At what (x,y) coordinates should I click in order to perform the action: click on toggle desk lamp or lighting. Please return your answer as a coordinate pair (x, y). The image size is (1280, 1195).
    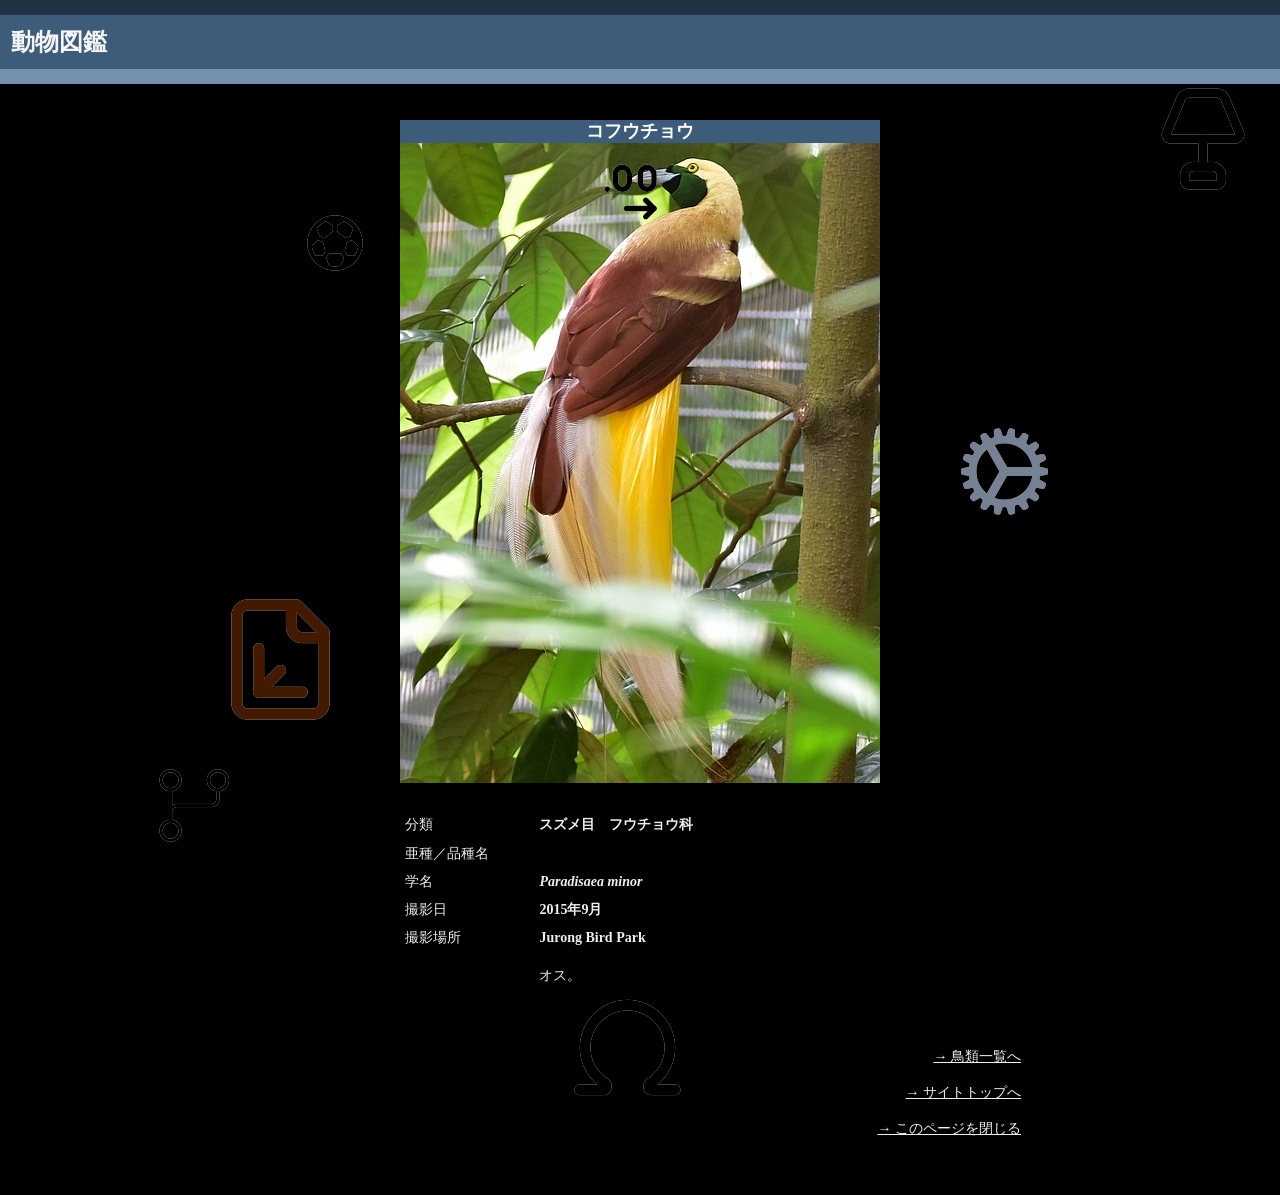
    Looking at the image, I should click on (1203, 139).